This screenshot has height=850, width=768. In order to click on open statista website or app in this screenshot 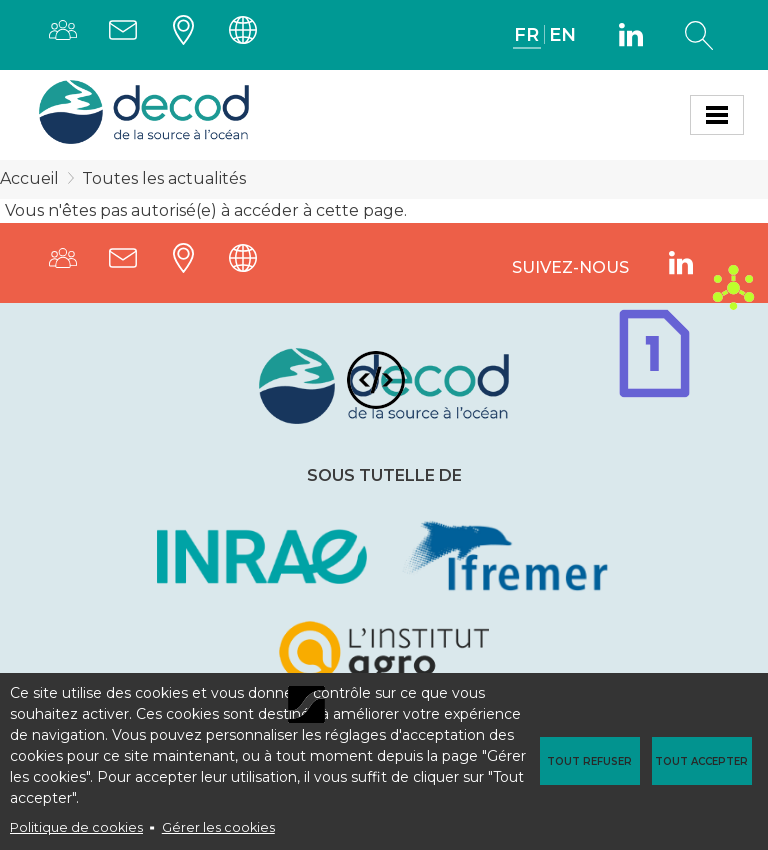, I will do `click(306, 704)`.